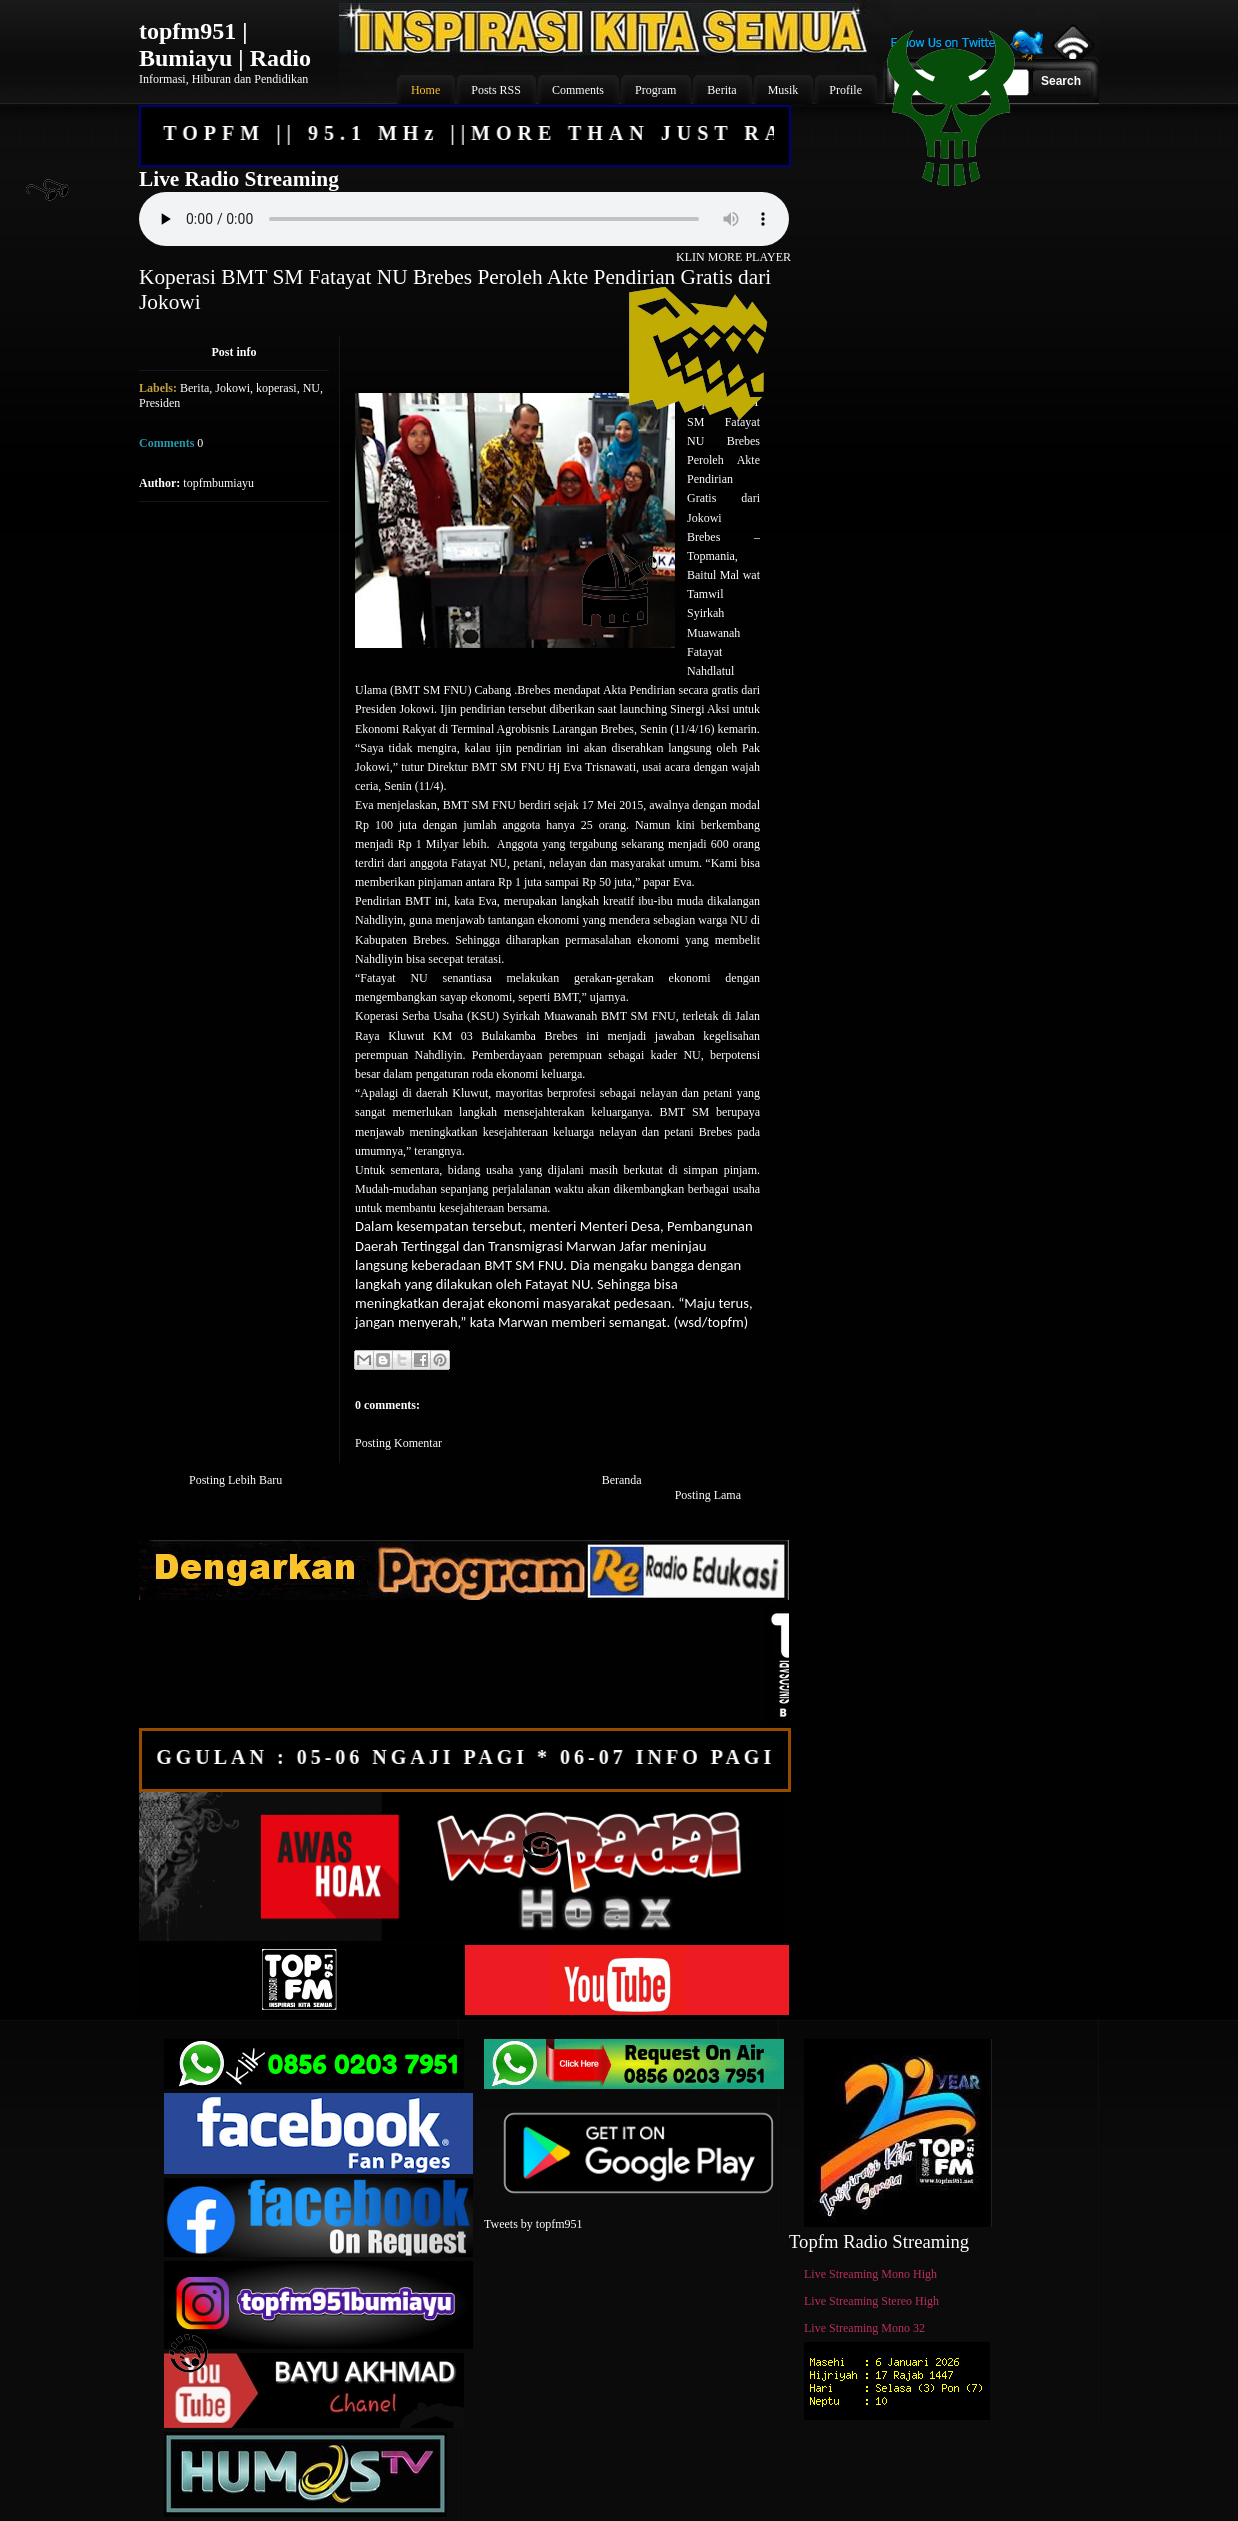  Describe the element at coordinates (697, 354) in the screenshot. I see `indicates a danger or hazard zone in a game` at that location.